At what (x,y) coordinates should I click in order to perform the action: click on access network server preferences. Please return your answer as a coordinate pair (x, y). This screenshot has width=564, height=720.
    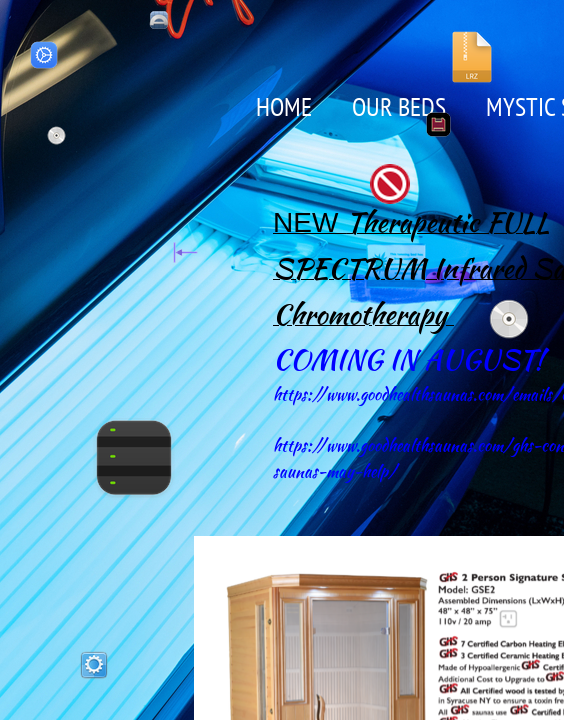
    Looking at the image, I should click on (134, 459).